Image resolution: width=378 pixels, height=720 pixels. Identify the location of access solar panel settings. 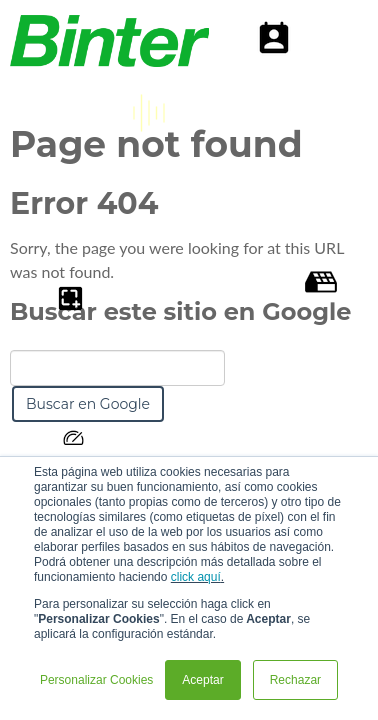
(321, 283).